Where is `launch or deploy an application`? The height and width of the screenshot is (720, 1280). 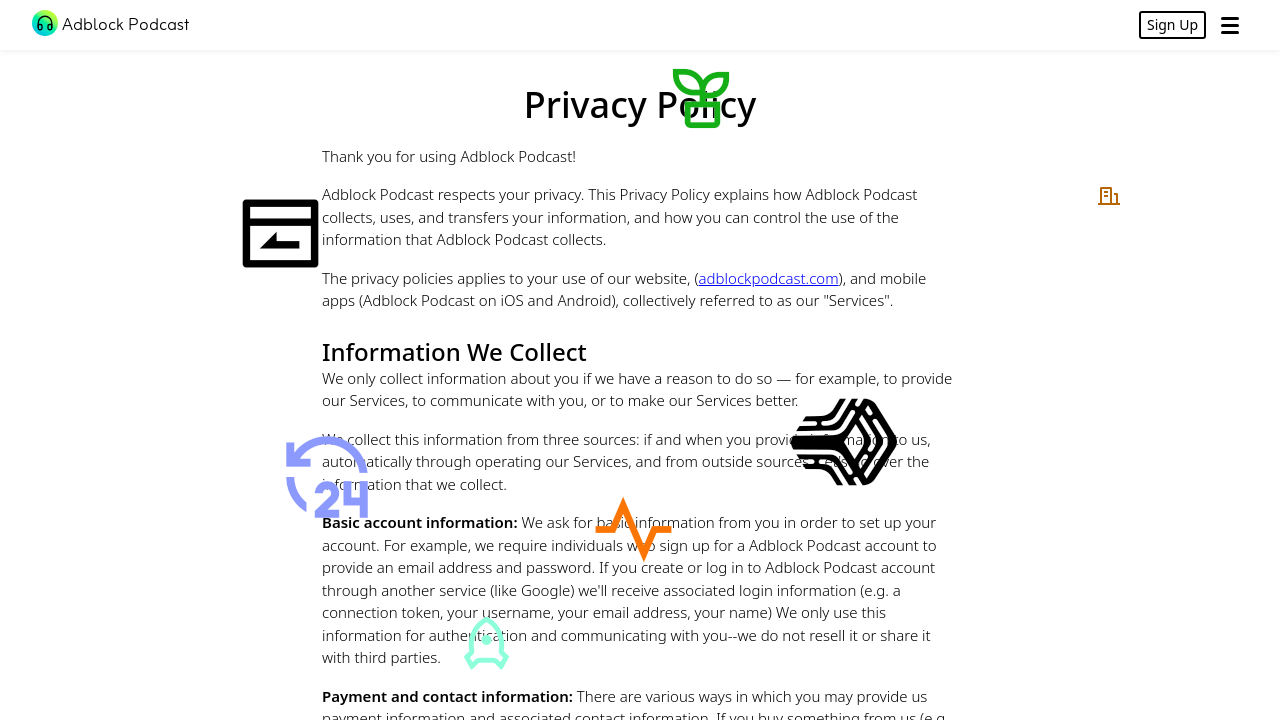
launch or deploy an application is located at coordinates (486, 642).